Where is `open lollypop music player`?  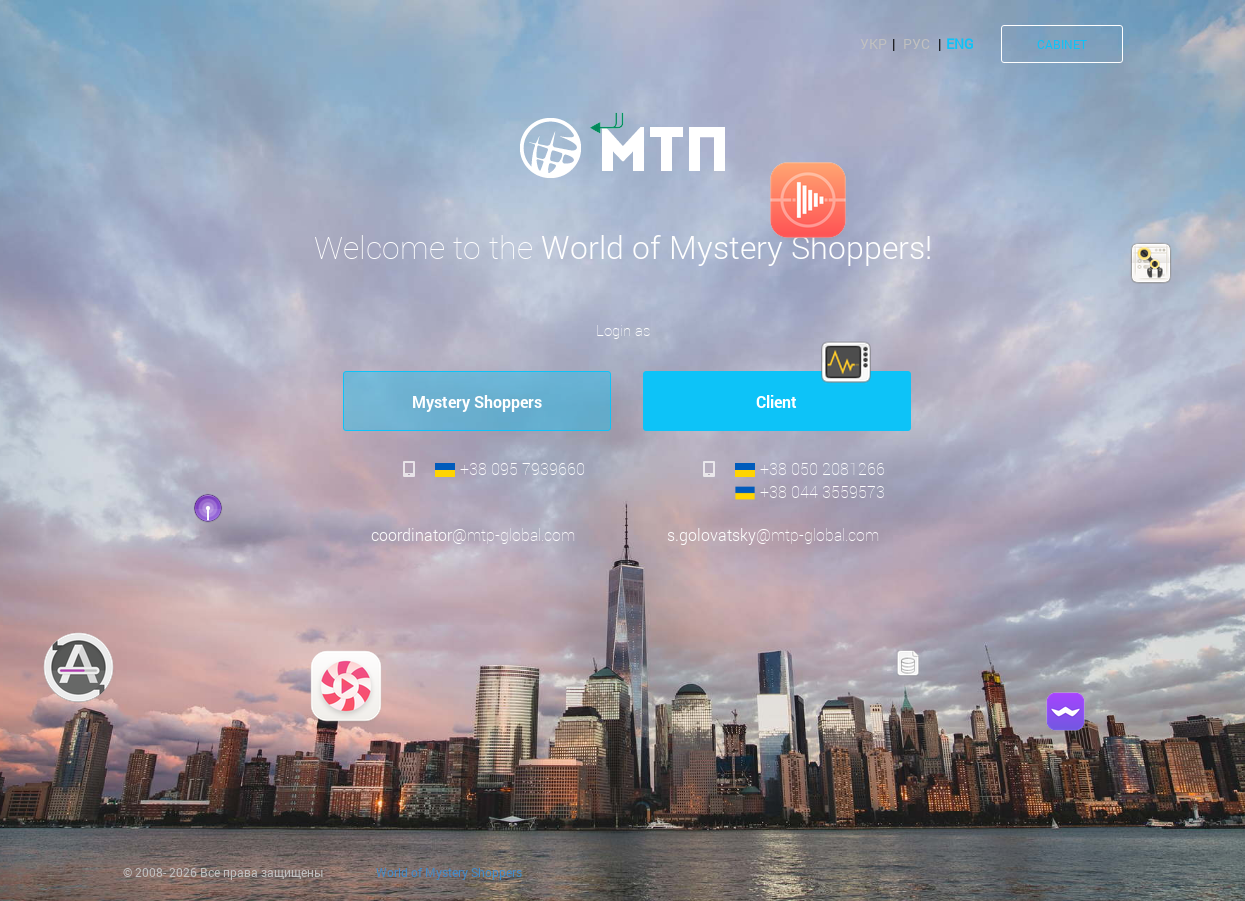
open lollypop music player is located at coordinates (346, 686).